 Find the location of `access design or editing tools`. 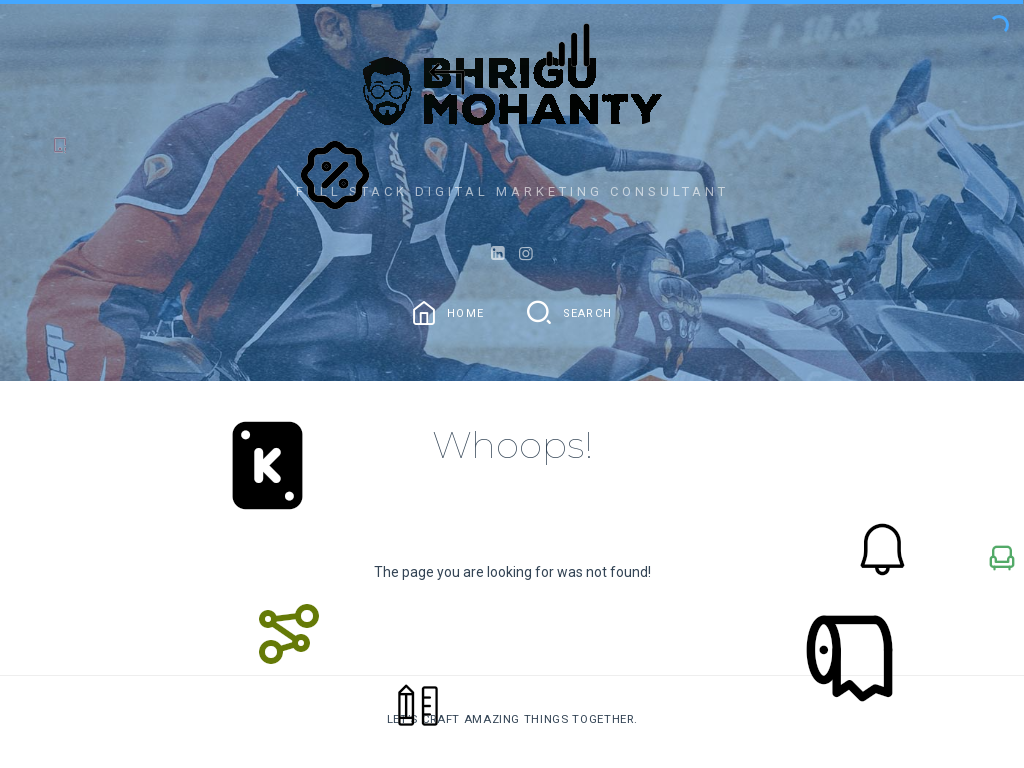

access design or editing tools is located at coordinates (418, 706).